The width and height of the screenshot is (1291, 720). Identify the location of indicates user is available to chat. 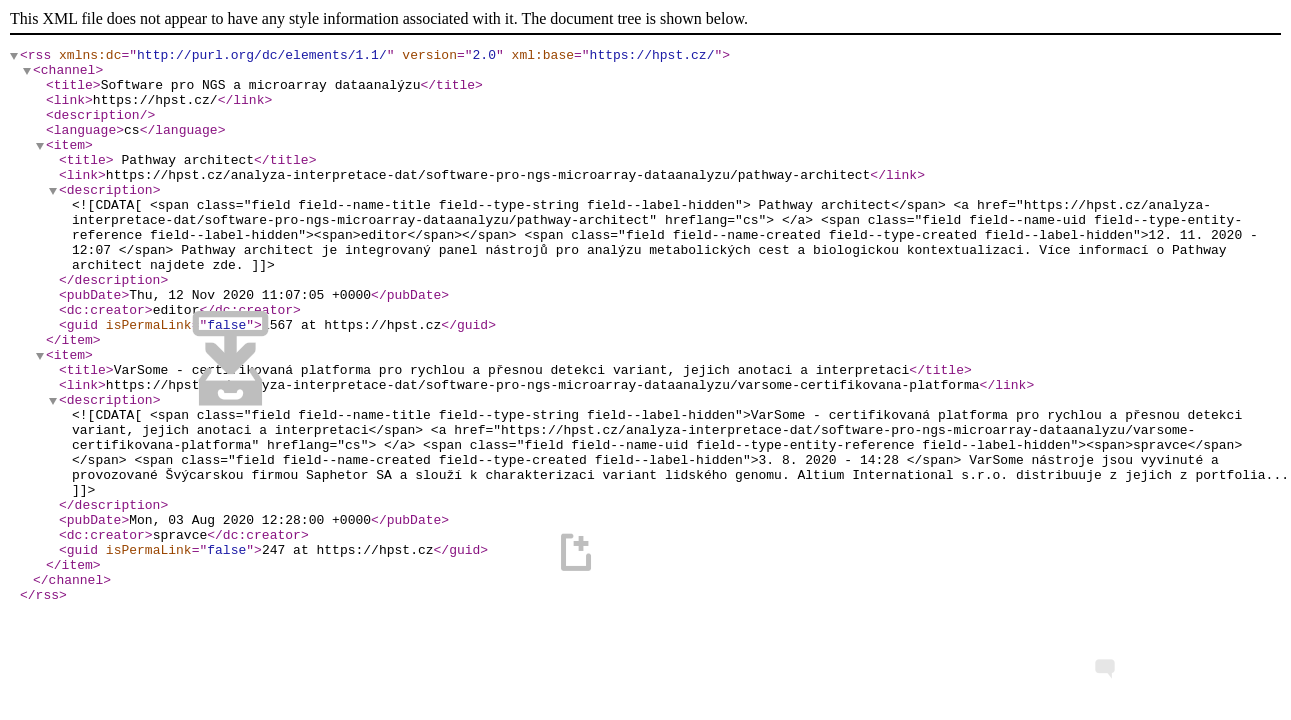
(1105, 669).